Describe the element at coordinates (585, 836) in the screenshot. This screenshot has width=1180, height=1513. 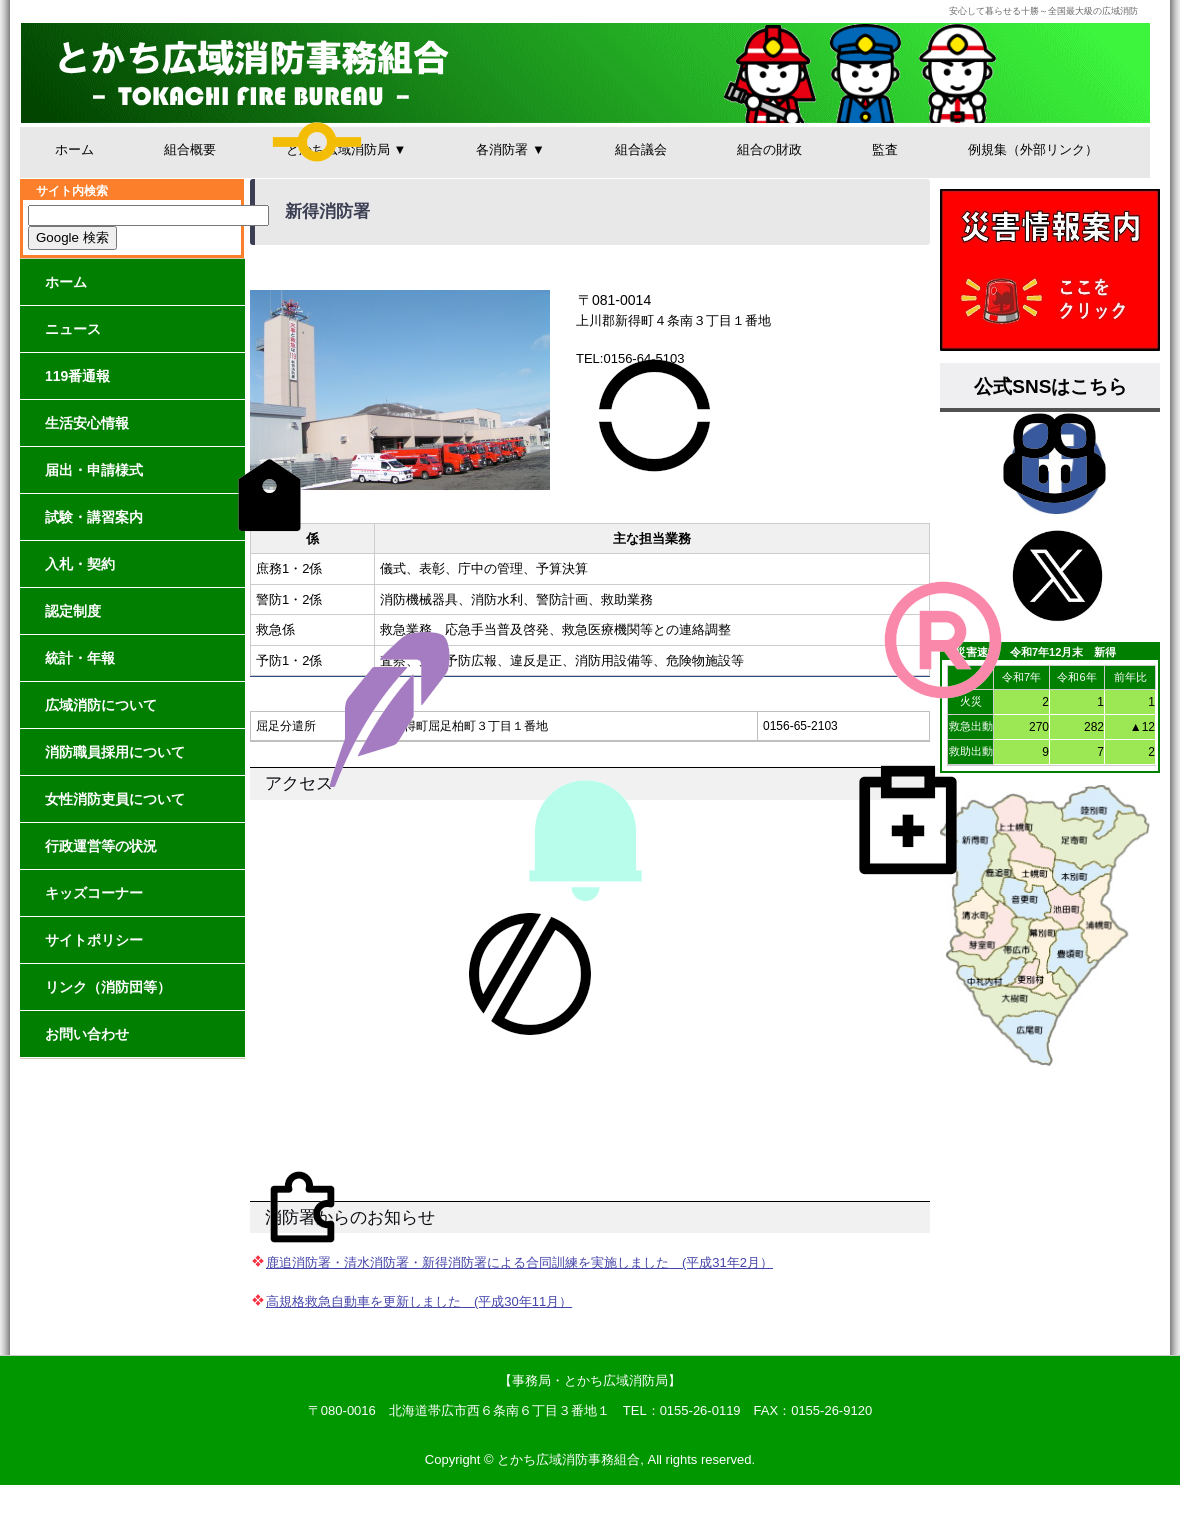
I see `view your notifications` at that location.